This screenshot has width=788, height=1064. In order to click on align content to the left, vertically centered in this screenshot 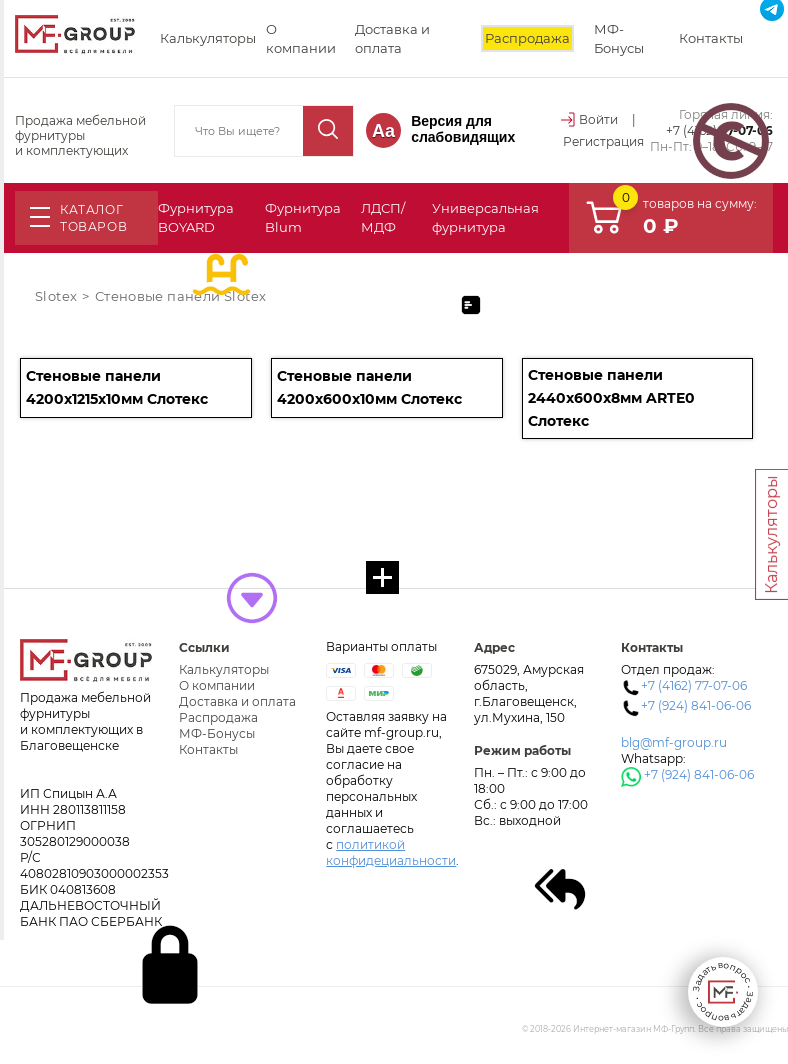, I will do `click(471, 305)`.